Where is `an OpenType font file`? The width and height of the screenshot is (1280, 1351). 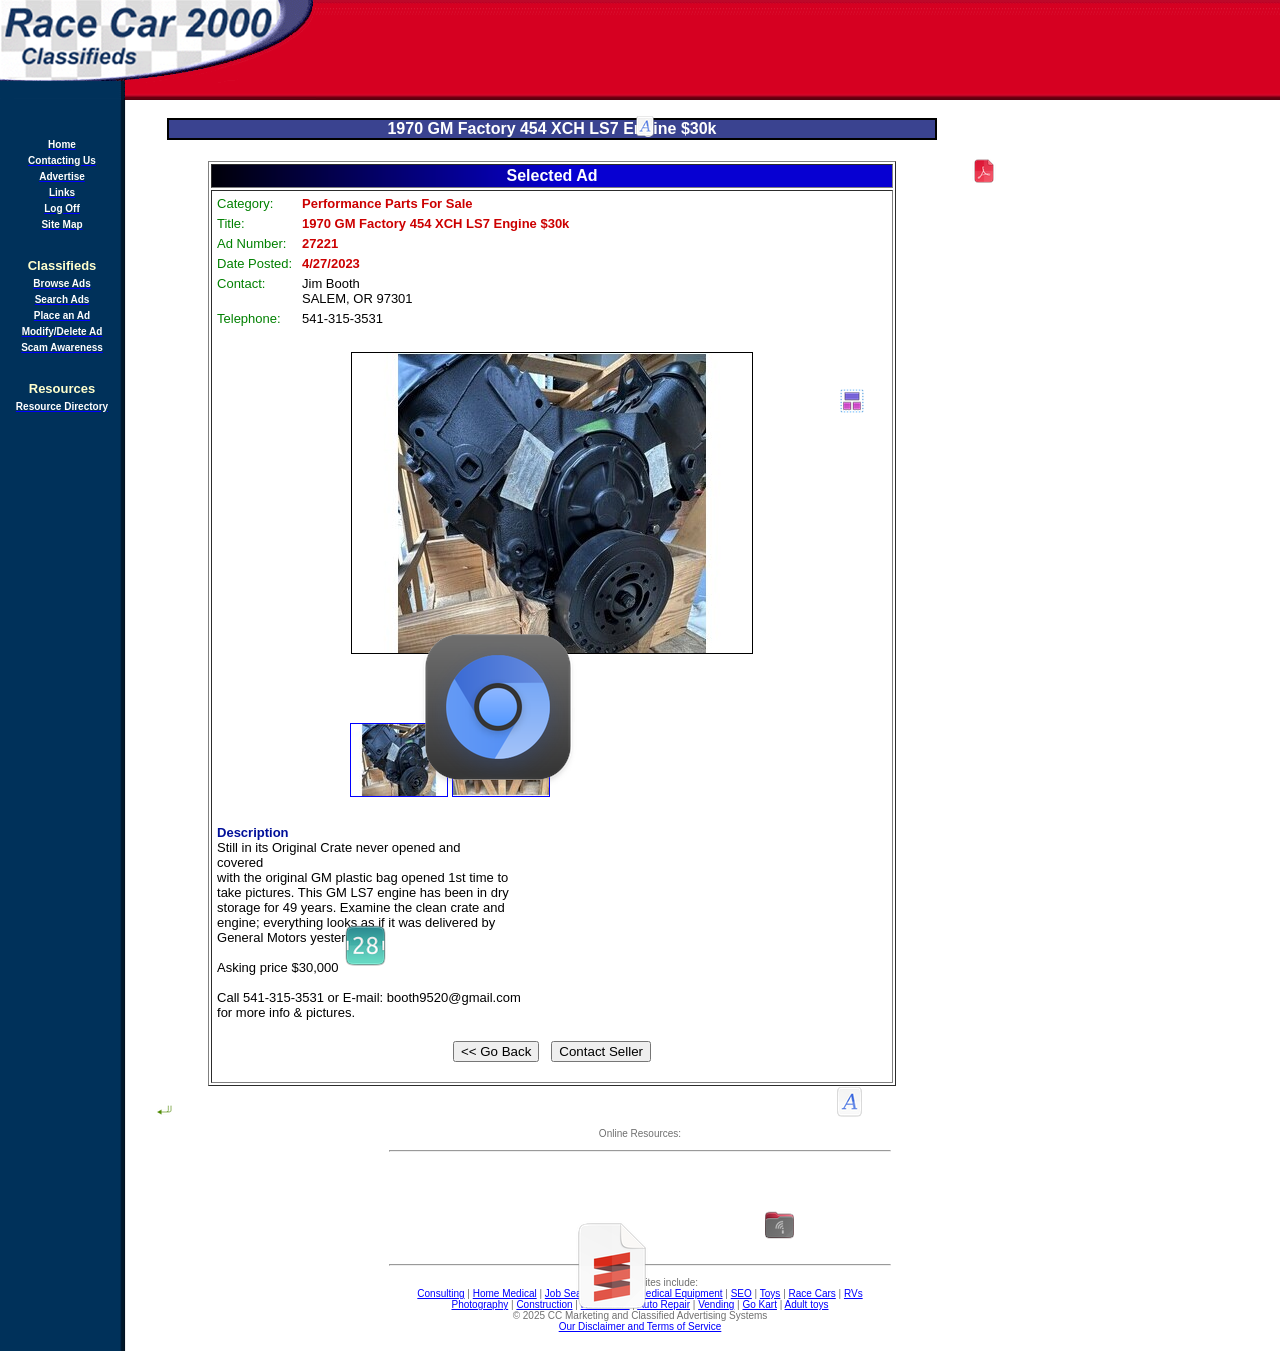 an OpenType font file is located at coordinates (849, 1101).